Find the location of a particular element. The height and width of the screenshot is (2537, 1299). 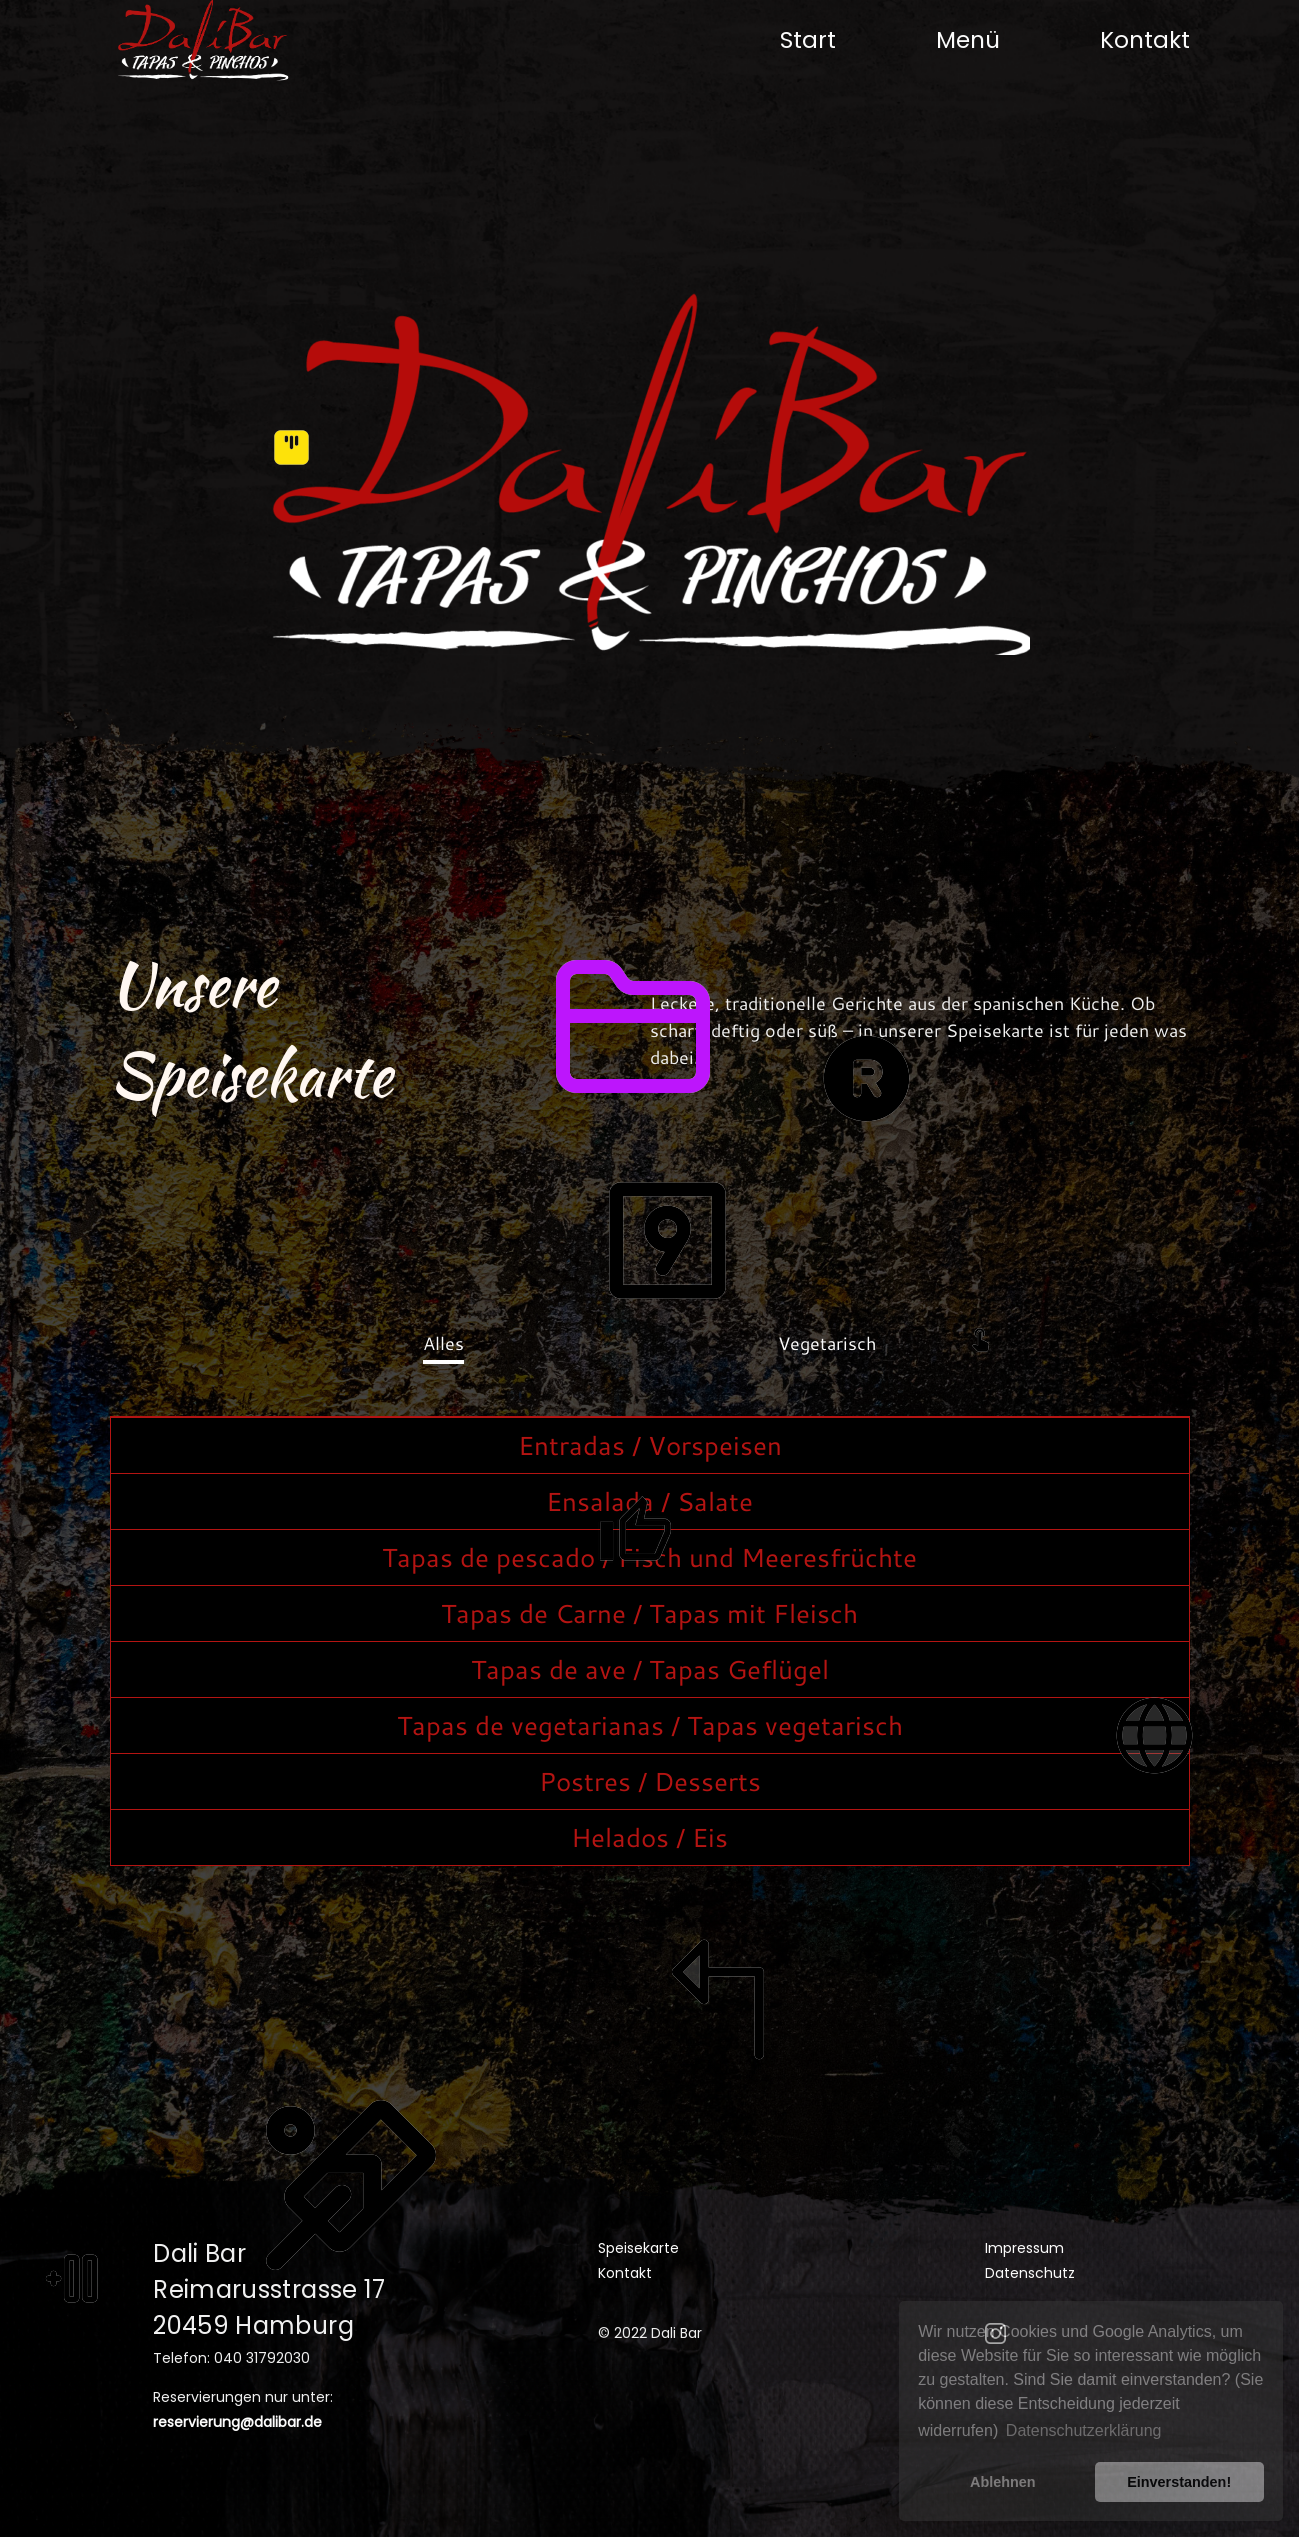

select the number nine is located at coordinates (667, 1240).